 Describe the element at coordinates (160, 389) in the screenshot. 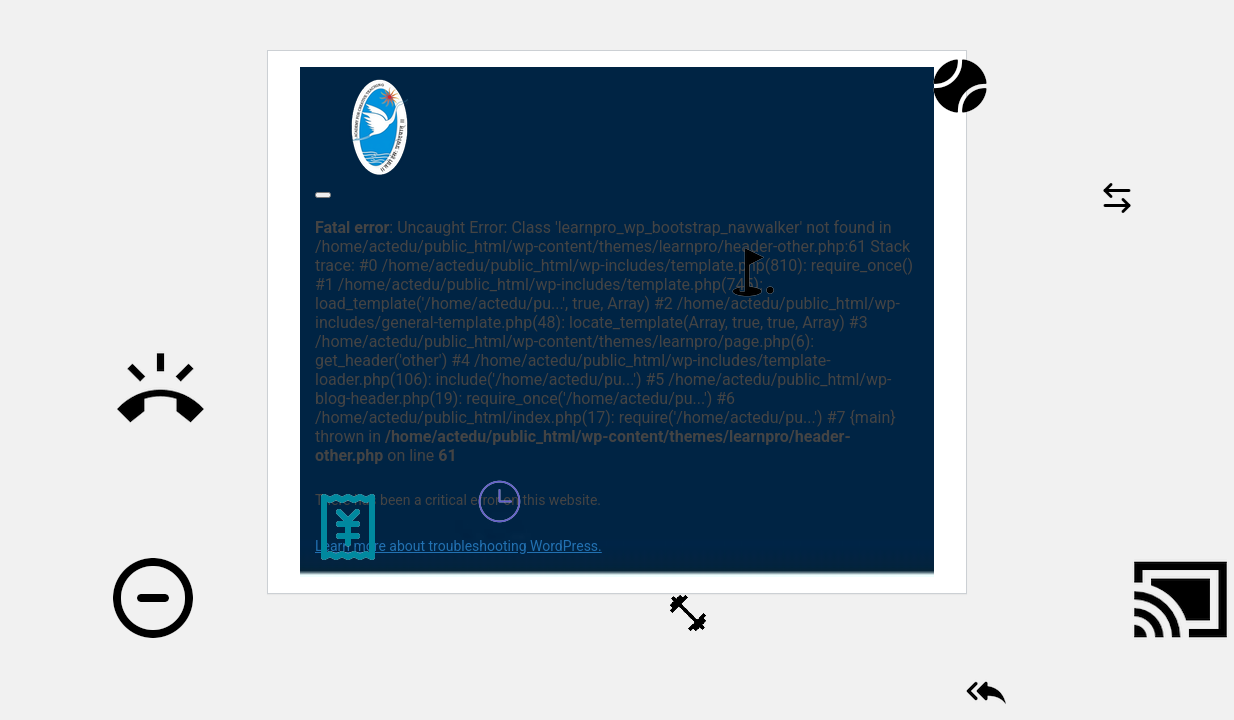

I see `incoming call ringing` at that location.